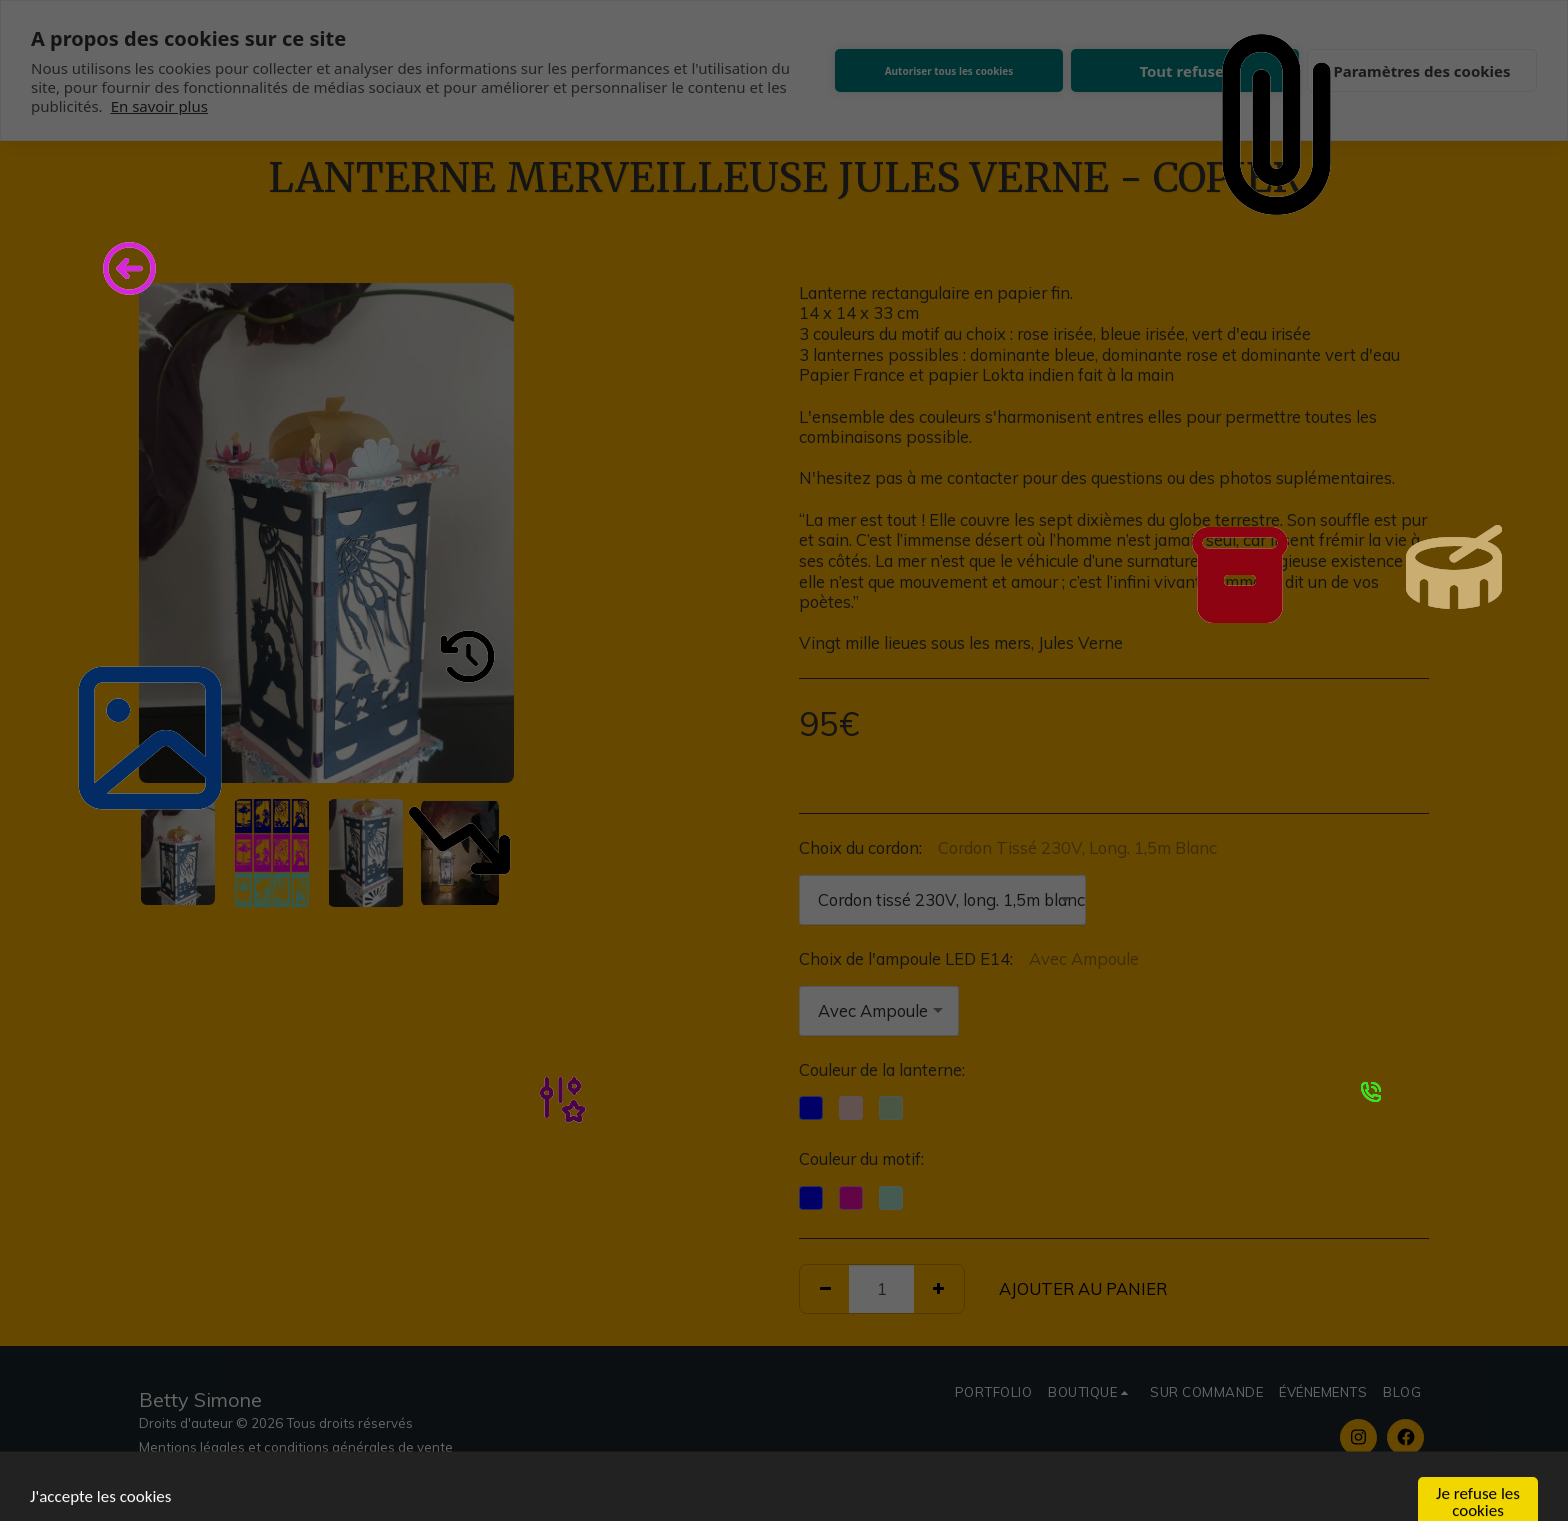 The image size is (1568, 1521). Describe the element at coordinates (150, 738) in the screenshot. I see `view image or photo` at that location.